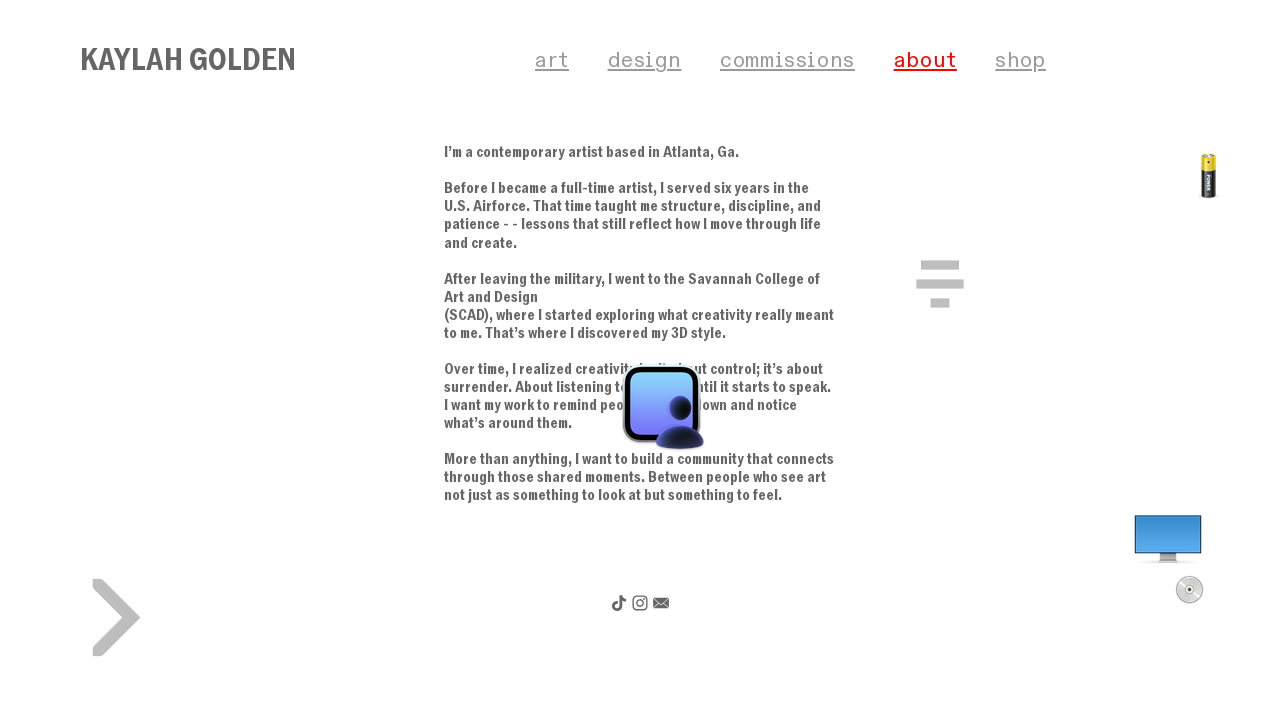 Image resolution: width=1280 pixels, height=720 pixels. What do you see at coordinates (118, 617) in the screenshot?
I see `navigate to the next item or page` at bounding box center [118, 617].